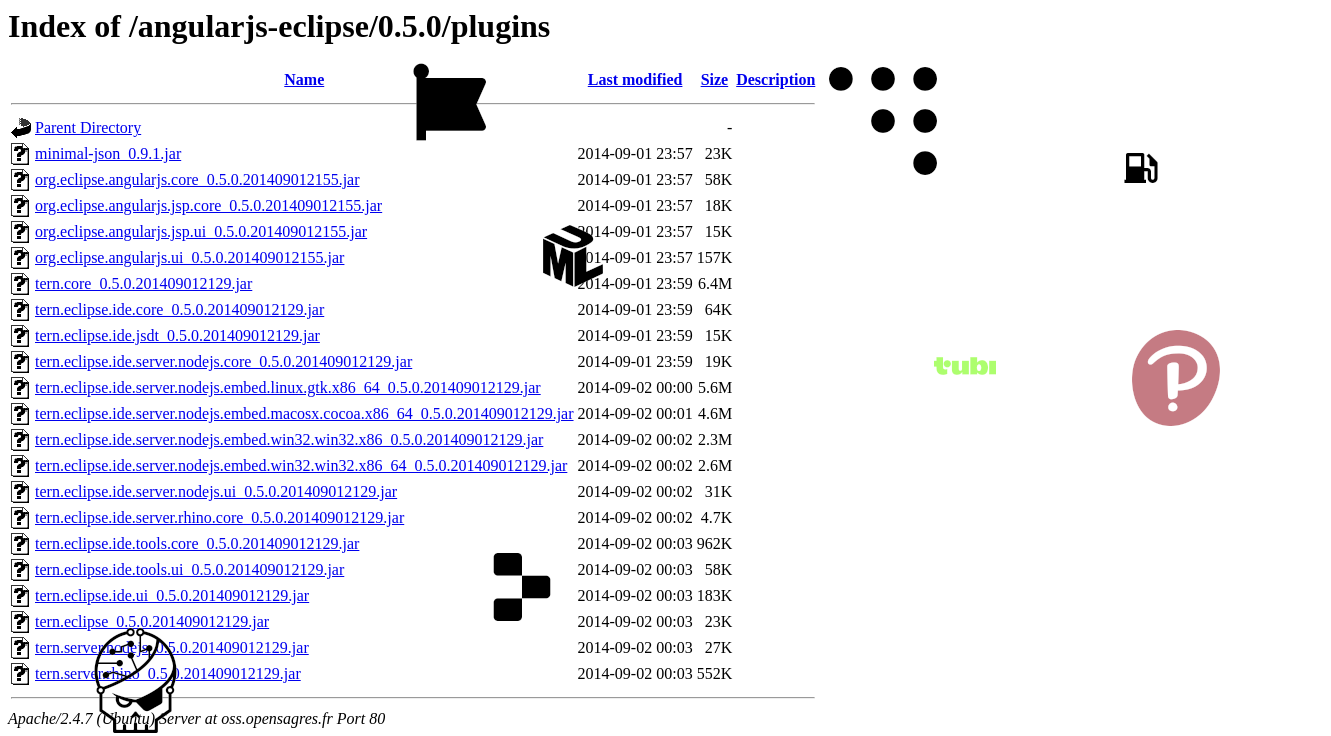 This screenshot has height=736, width=1331. Describe the element at coordinates (1176, 378) in the screenshot. I see `pearson education platform logo` at that location.